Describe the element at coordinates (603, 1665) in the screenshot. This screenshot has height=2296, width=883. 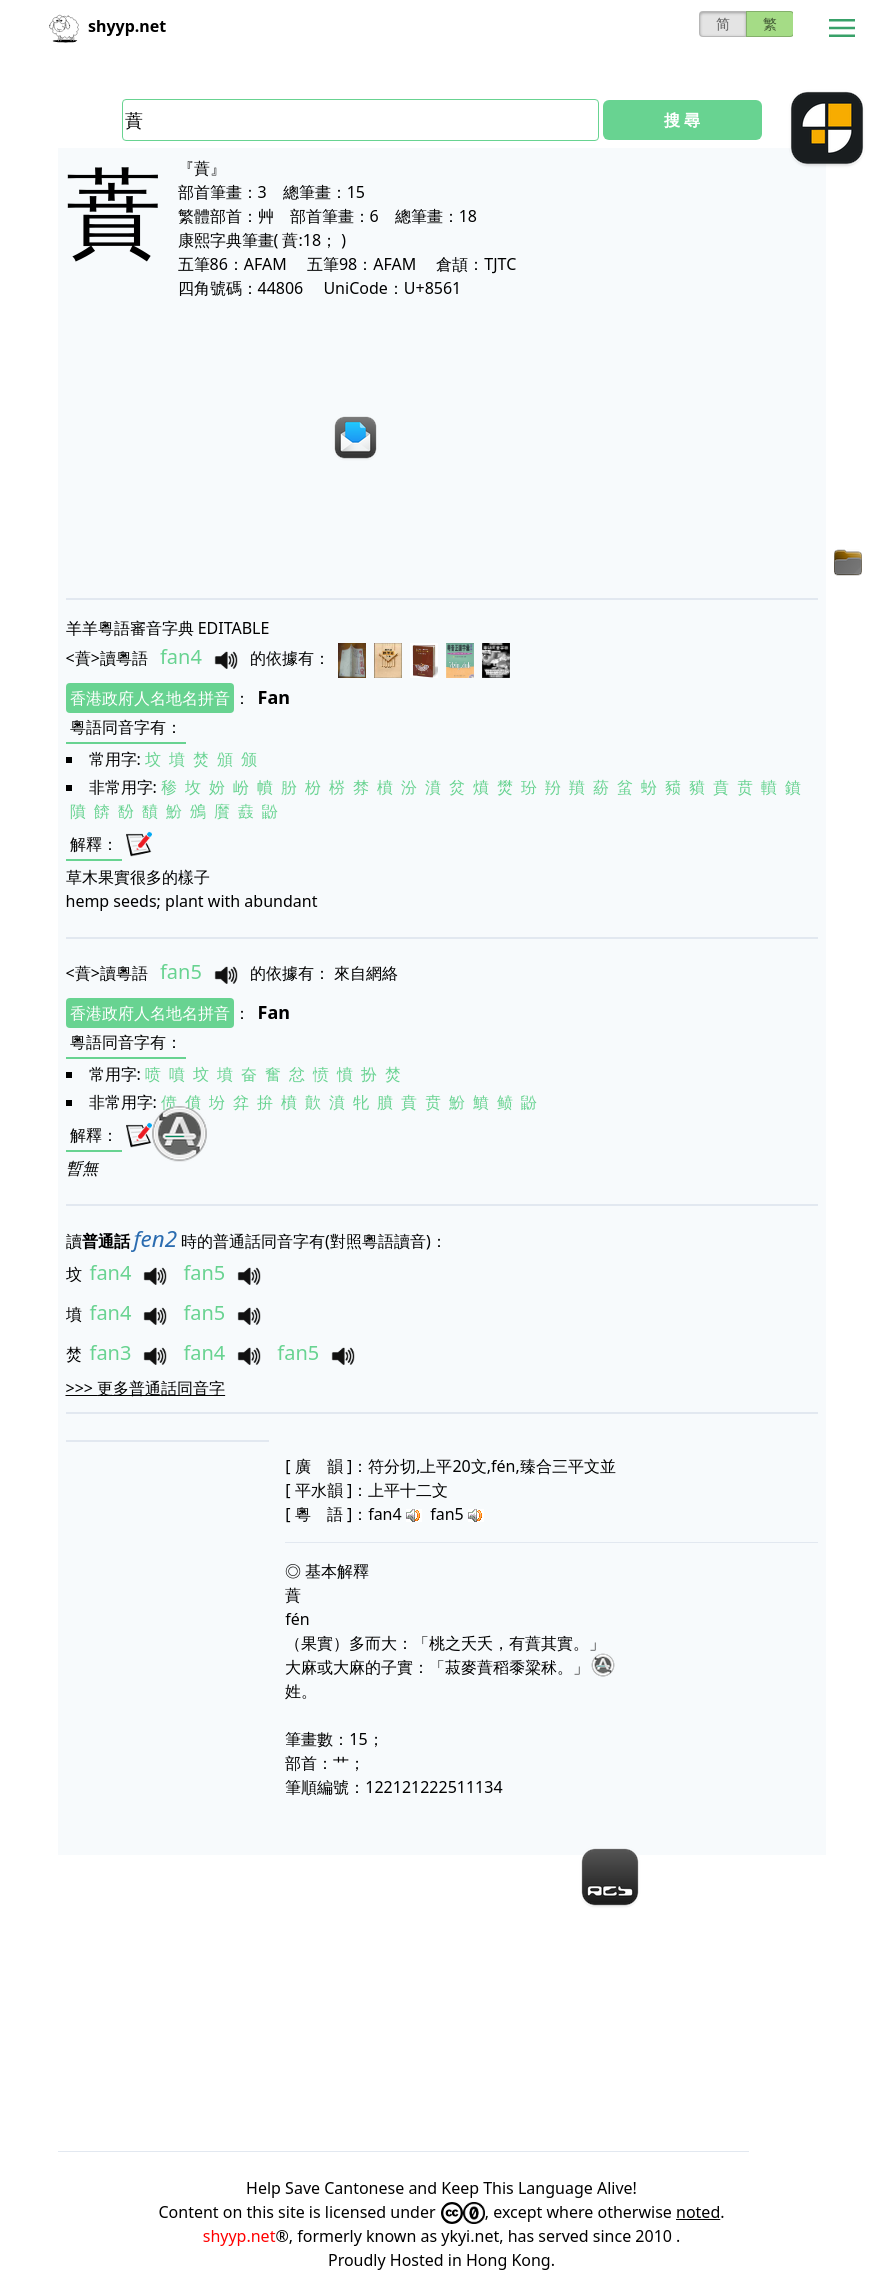
I see `check for and install software updates` at that location.